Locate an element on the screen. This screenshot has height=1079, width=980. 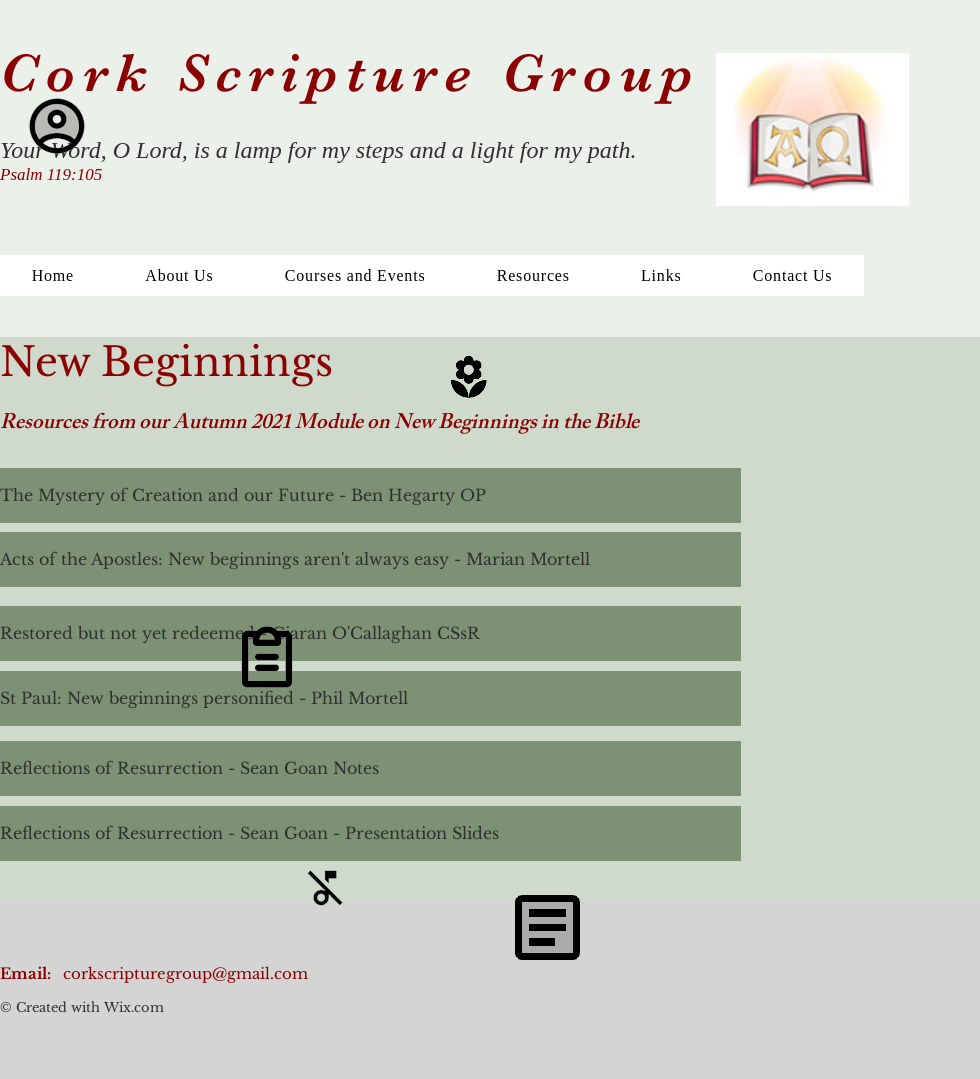
find nearby florists or flower shops is located at coordinates (469, 378).